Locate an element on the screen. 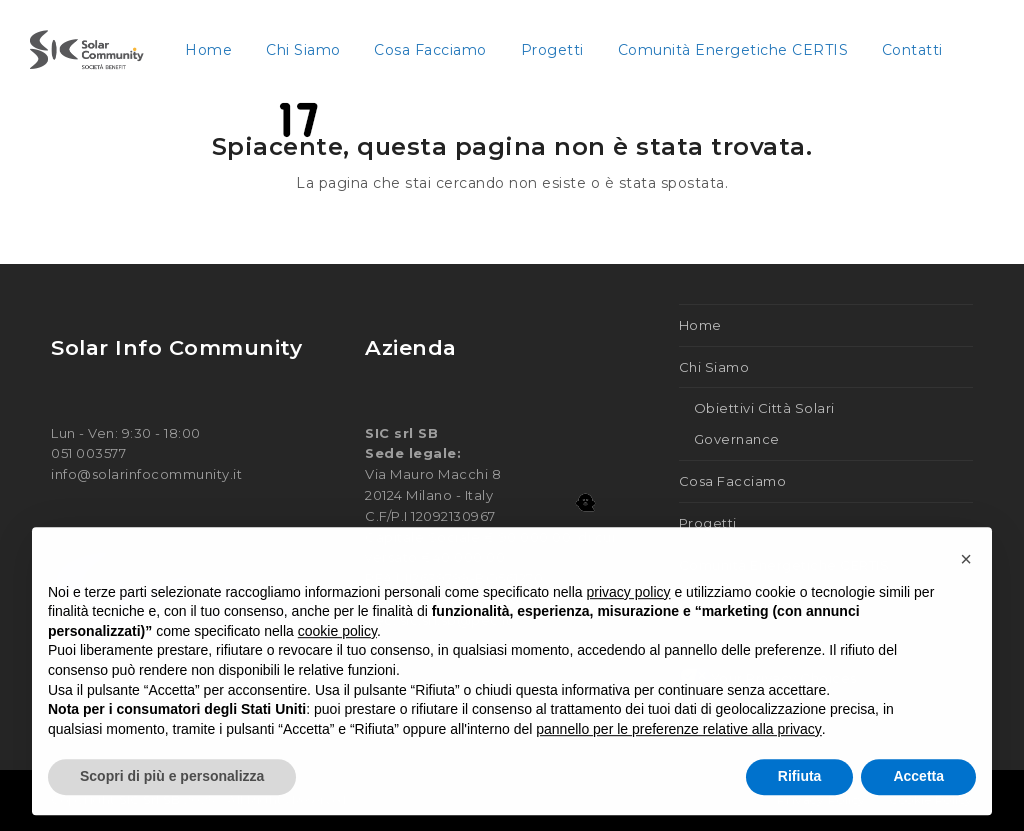 Image resolution: width=1024 pixels, height=831 pixels. indicates item number 17 in a list or sequence is located at coordinates (297, 120).